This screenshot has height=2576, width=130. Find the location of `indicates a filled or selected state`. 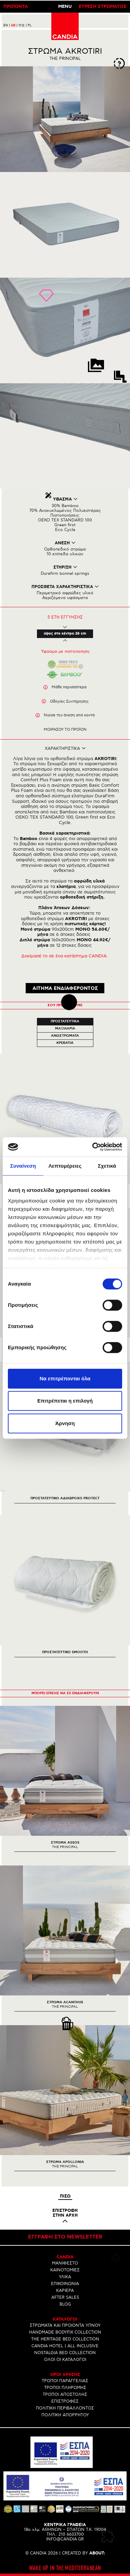

indicates a filled or selected state is located at coordinates (69, 1002).